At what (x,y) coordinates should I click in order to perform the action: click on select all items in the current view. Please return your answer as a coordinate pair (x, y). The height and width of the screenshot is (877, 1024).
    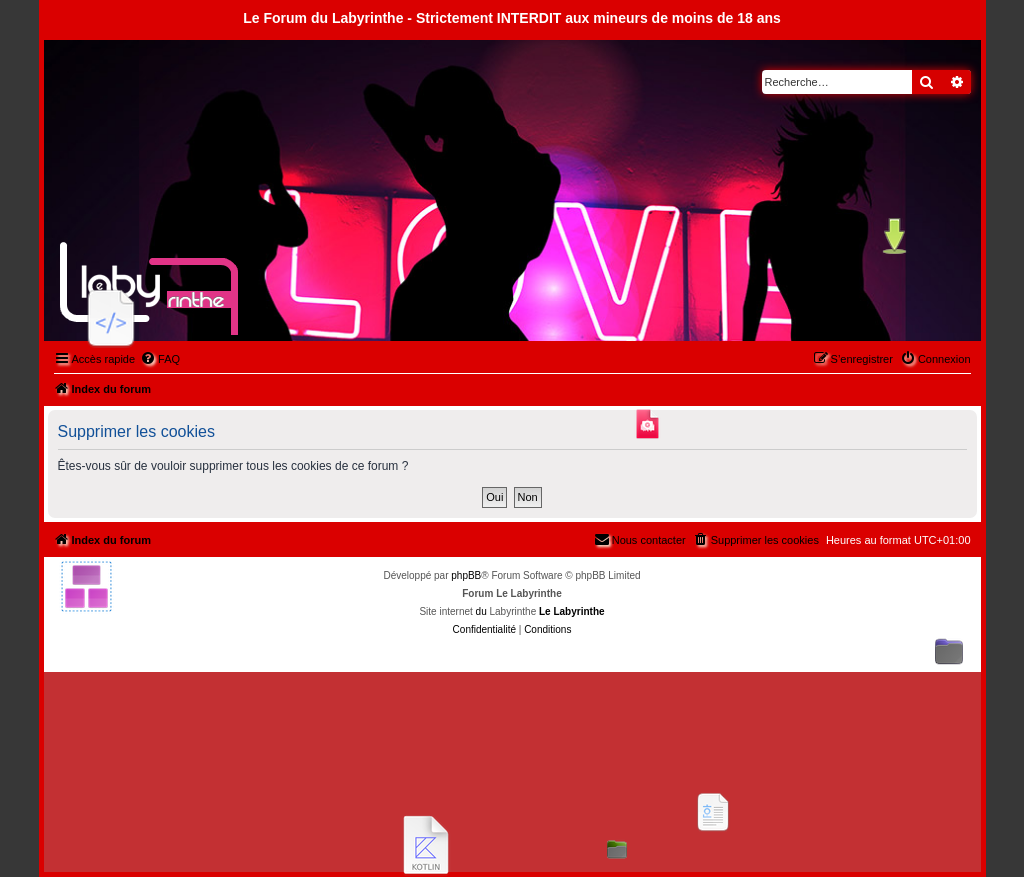
    Looking at the image, I should click on (86, 586).